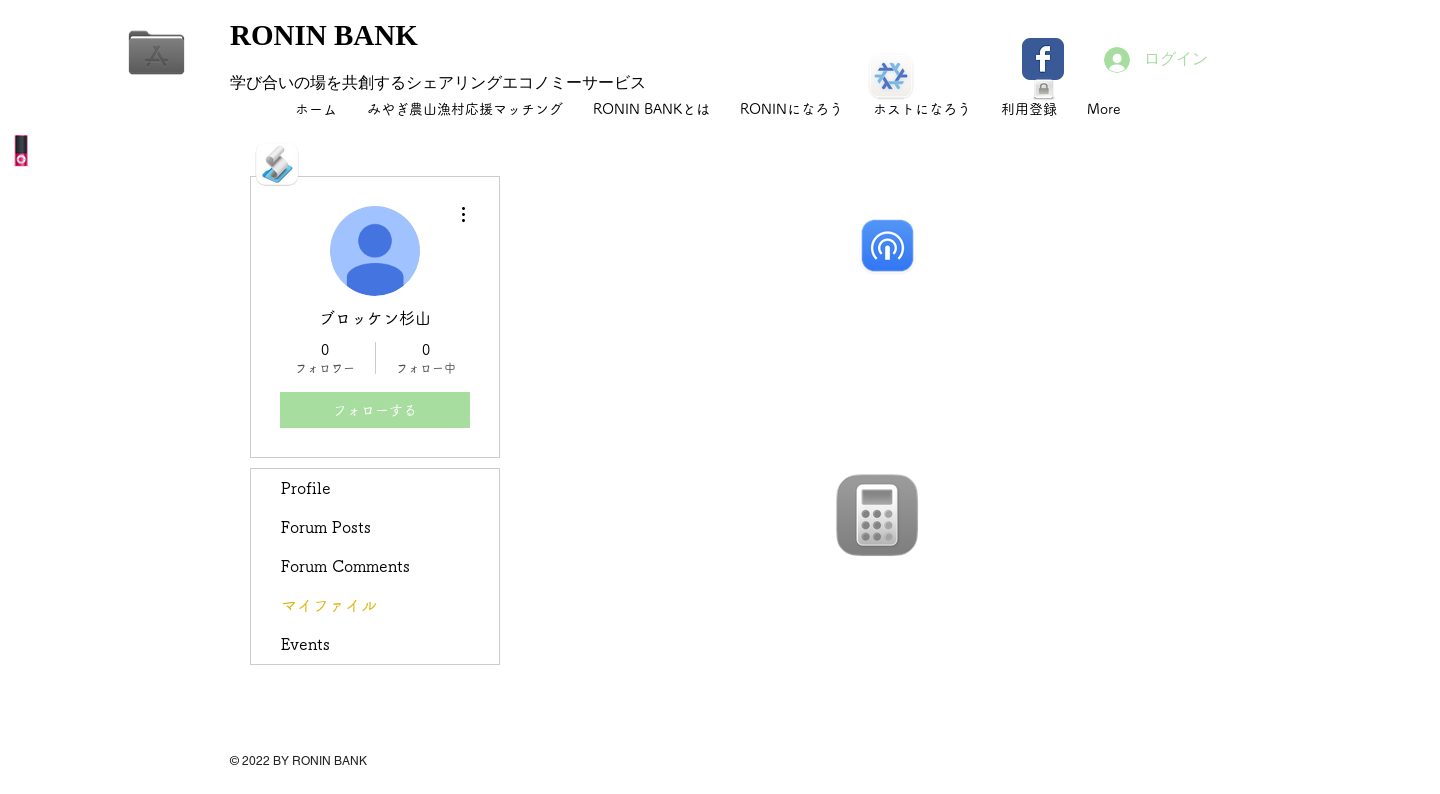  Describe the element at coordinates (156, 52) in the screenshot. I see `open templates folder` at that location.